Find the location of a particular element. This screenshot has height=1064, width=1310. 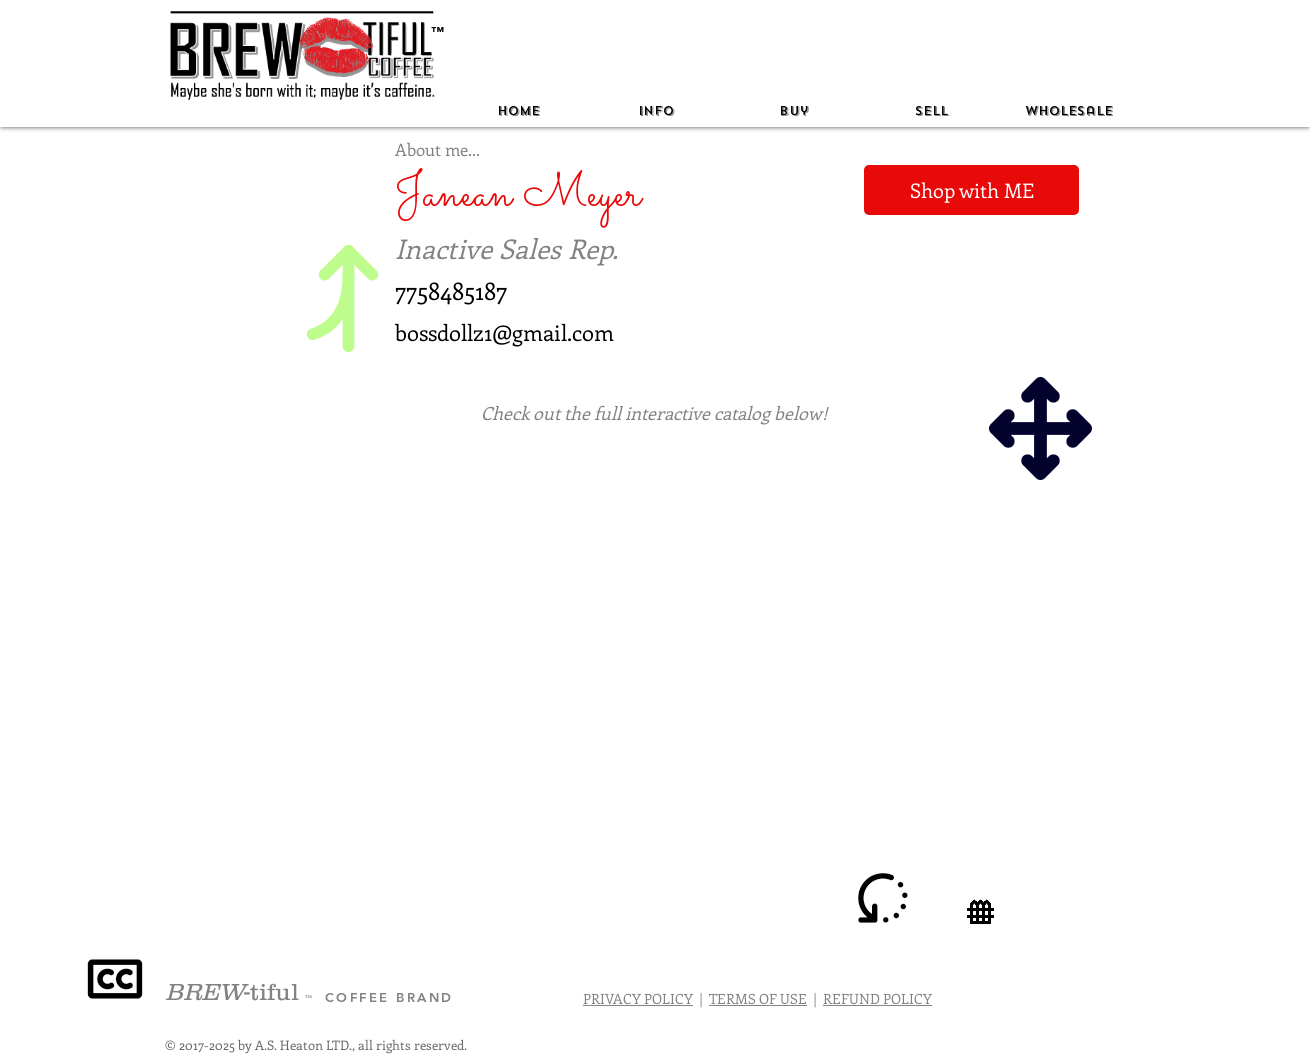

move or reposition an element is located at coordinates (1040, 428).